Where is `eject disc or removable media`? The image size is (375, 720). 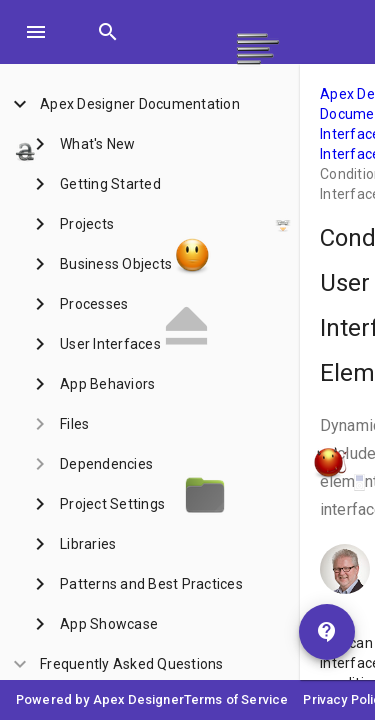 eject disc or removable media is located at coordinates (186, 327).